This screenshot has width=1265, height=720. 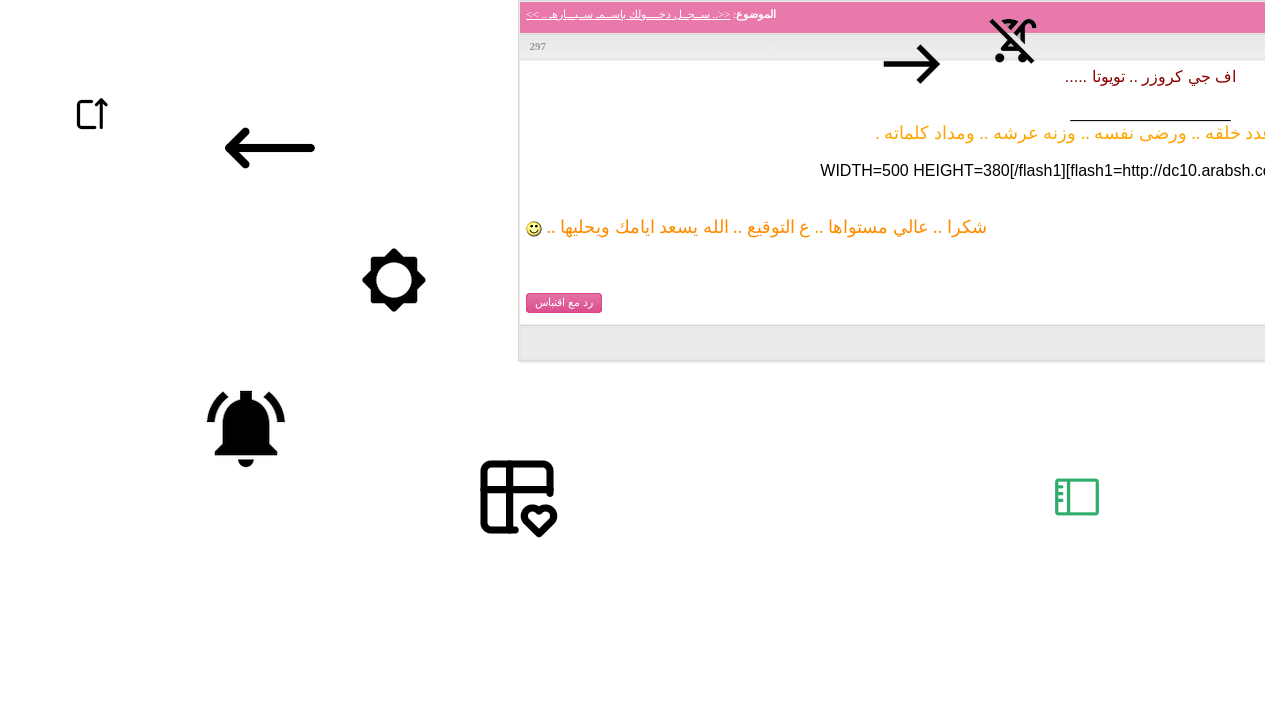 What do you see at coordinates (517, 497) in the screenshot?
I see `add table to favorites` at bounding box center [517, 497].